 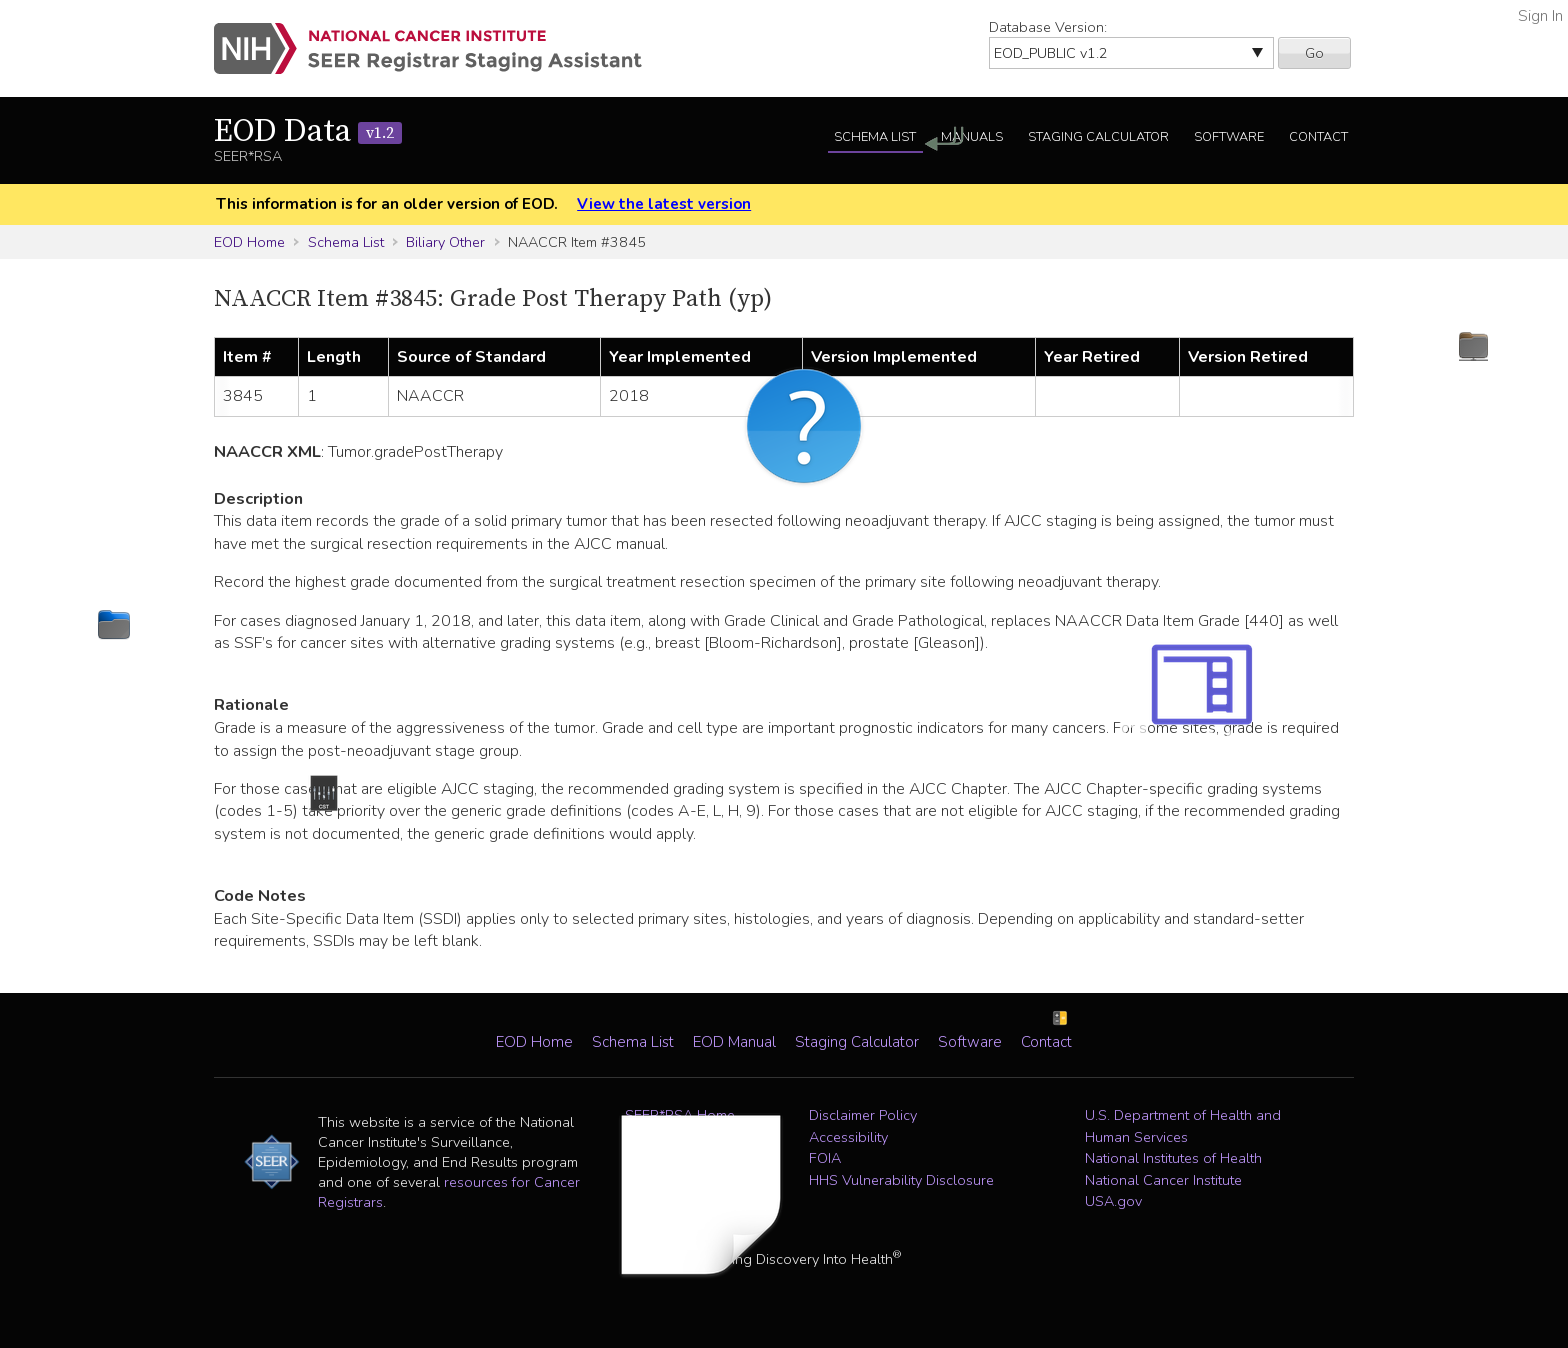 I want to click on filter media library content, so click(x=1186, y=710).